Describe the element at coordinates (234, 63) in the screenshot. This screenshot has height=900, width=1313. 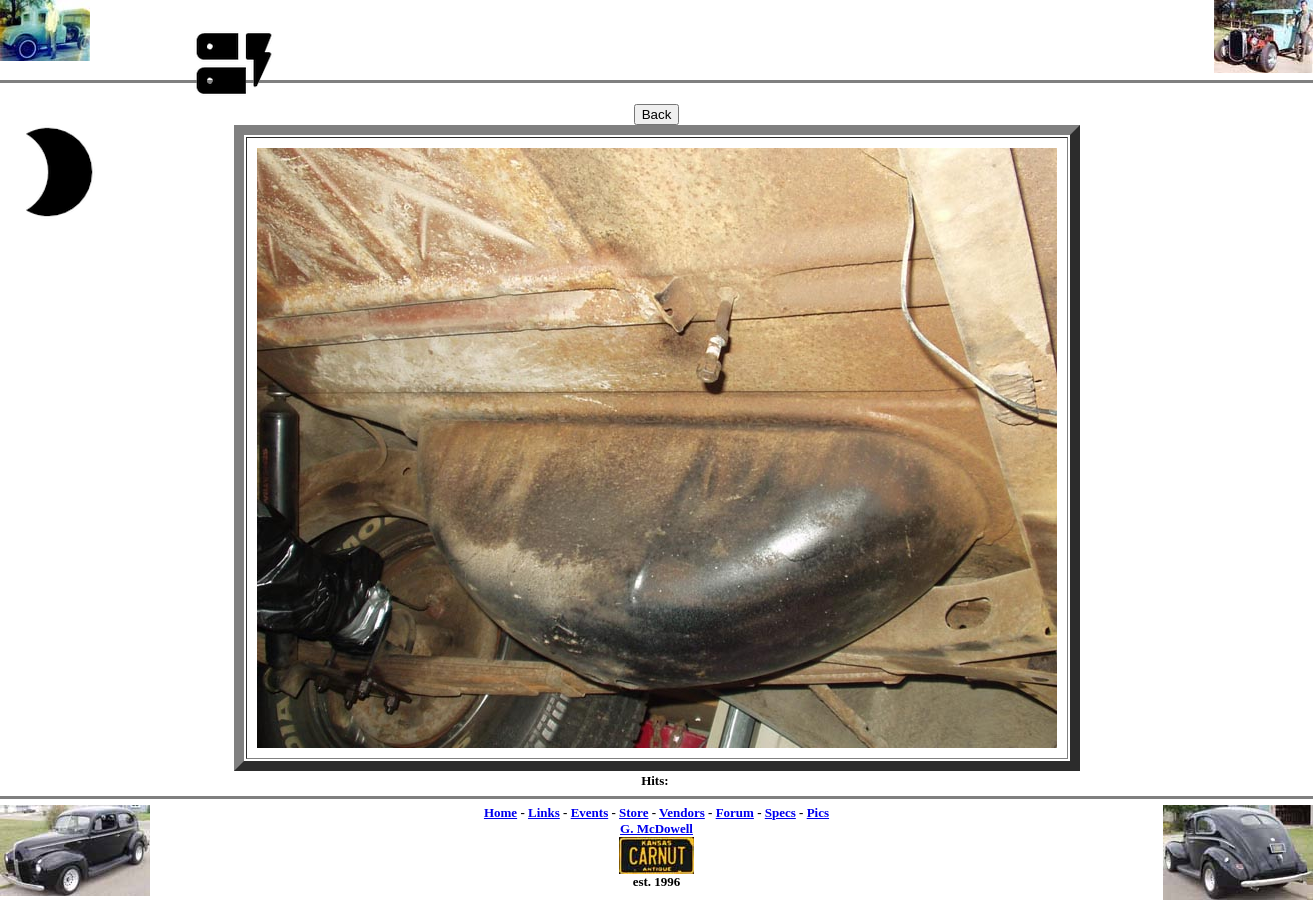
I see `access dynamic or auto-generated forms` at that location.